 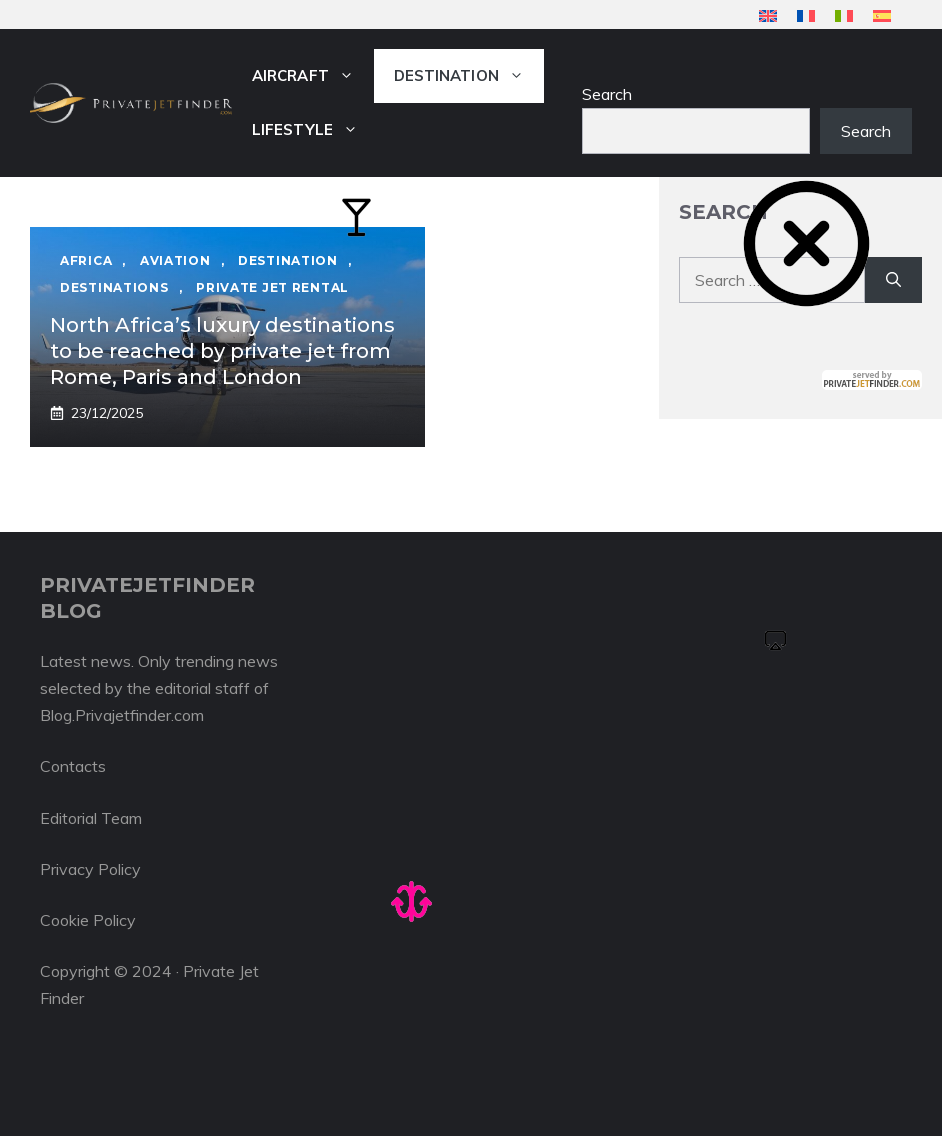 What do you see at coordinates (356, 216) in the screenshot?
I see `browse cocktail or drink recipes` at bounding box center [356, 216].